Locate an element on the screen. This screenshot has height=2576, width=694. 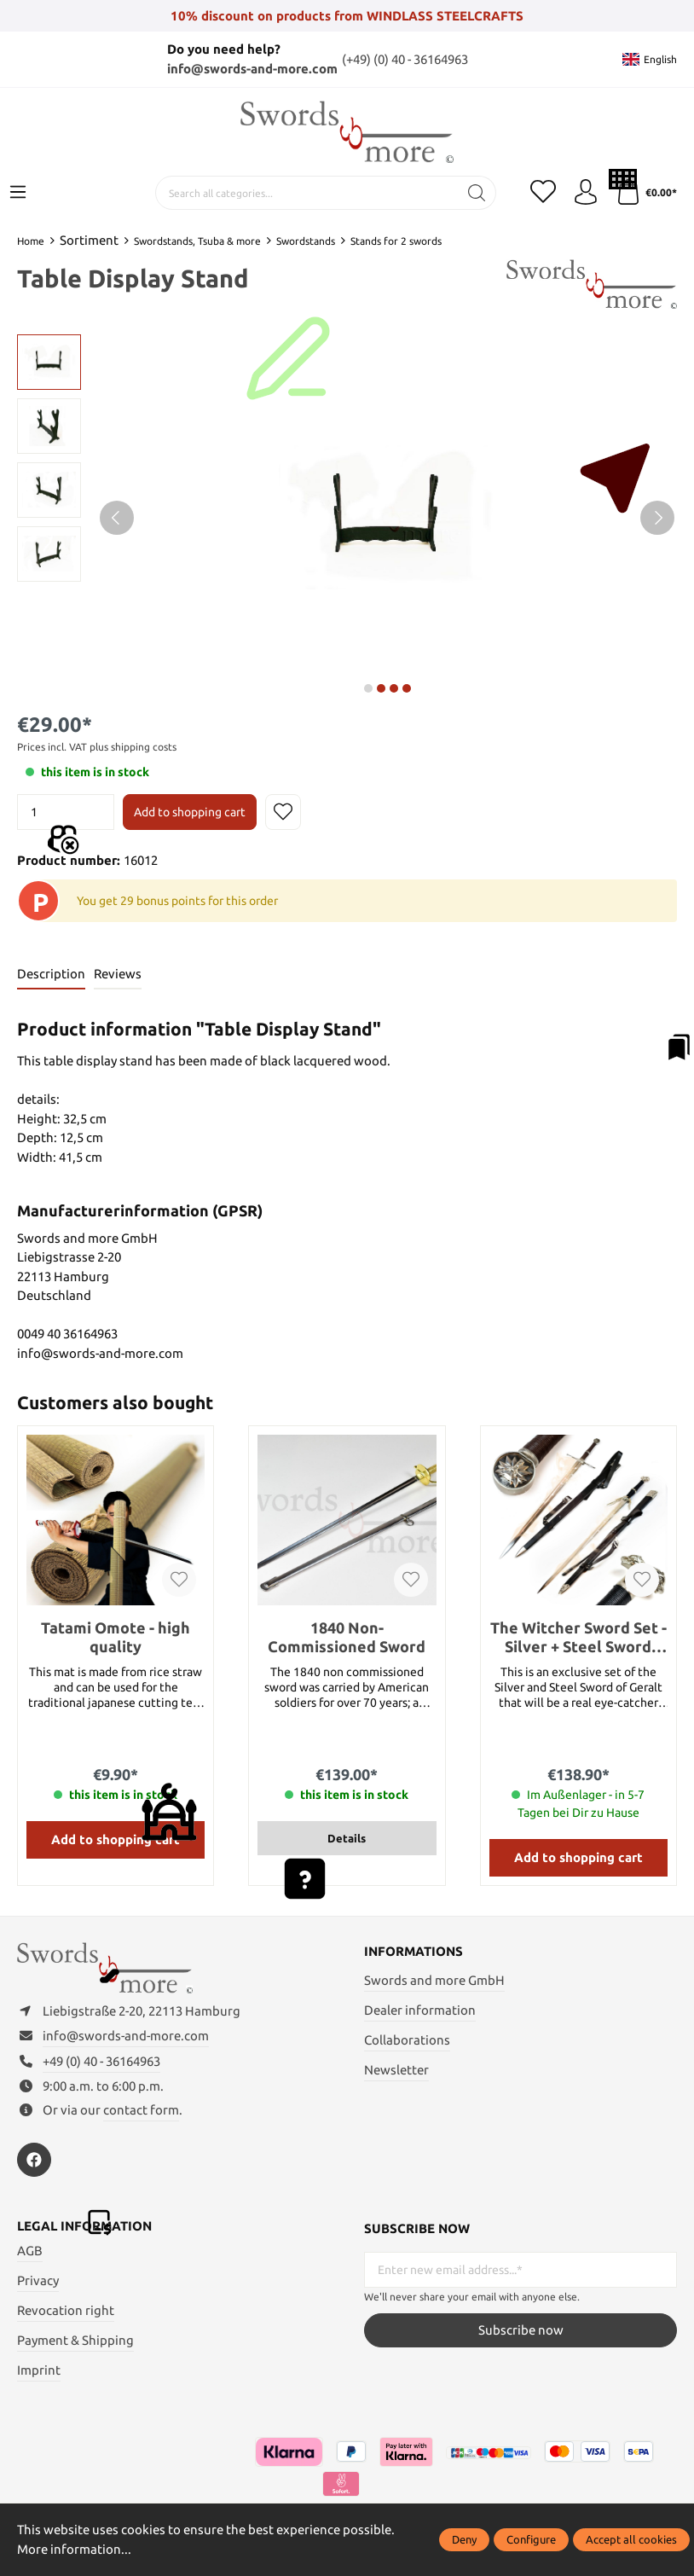
switch to comfortable grid view is located at coordinates (622, 179).